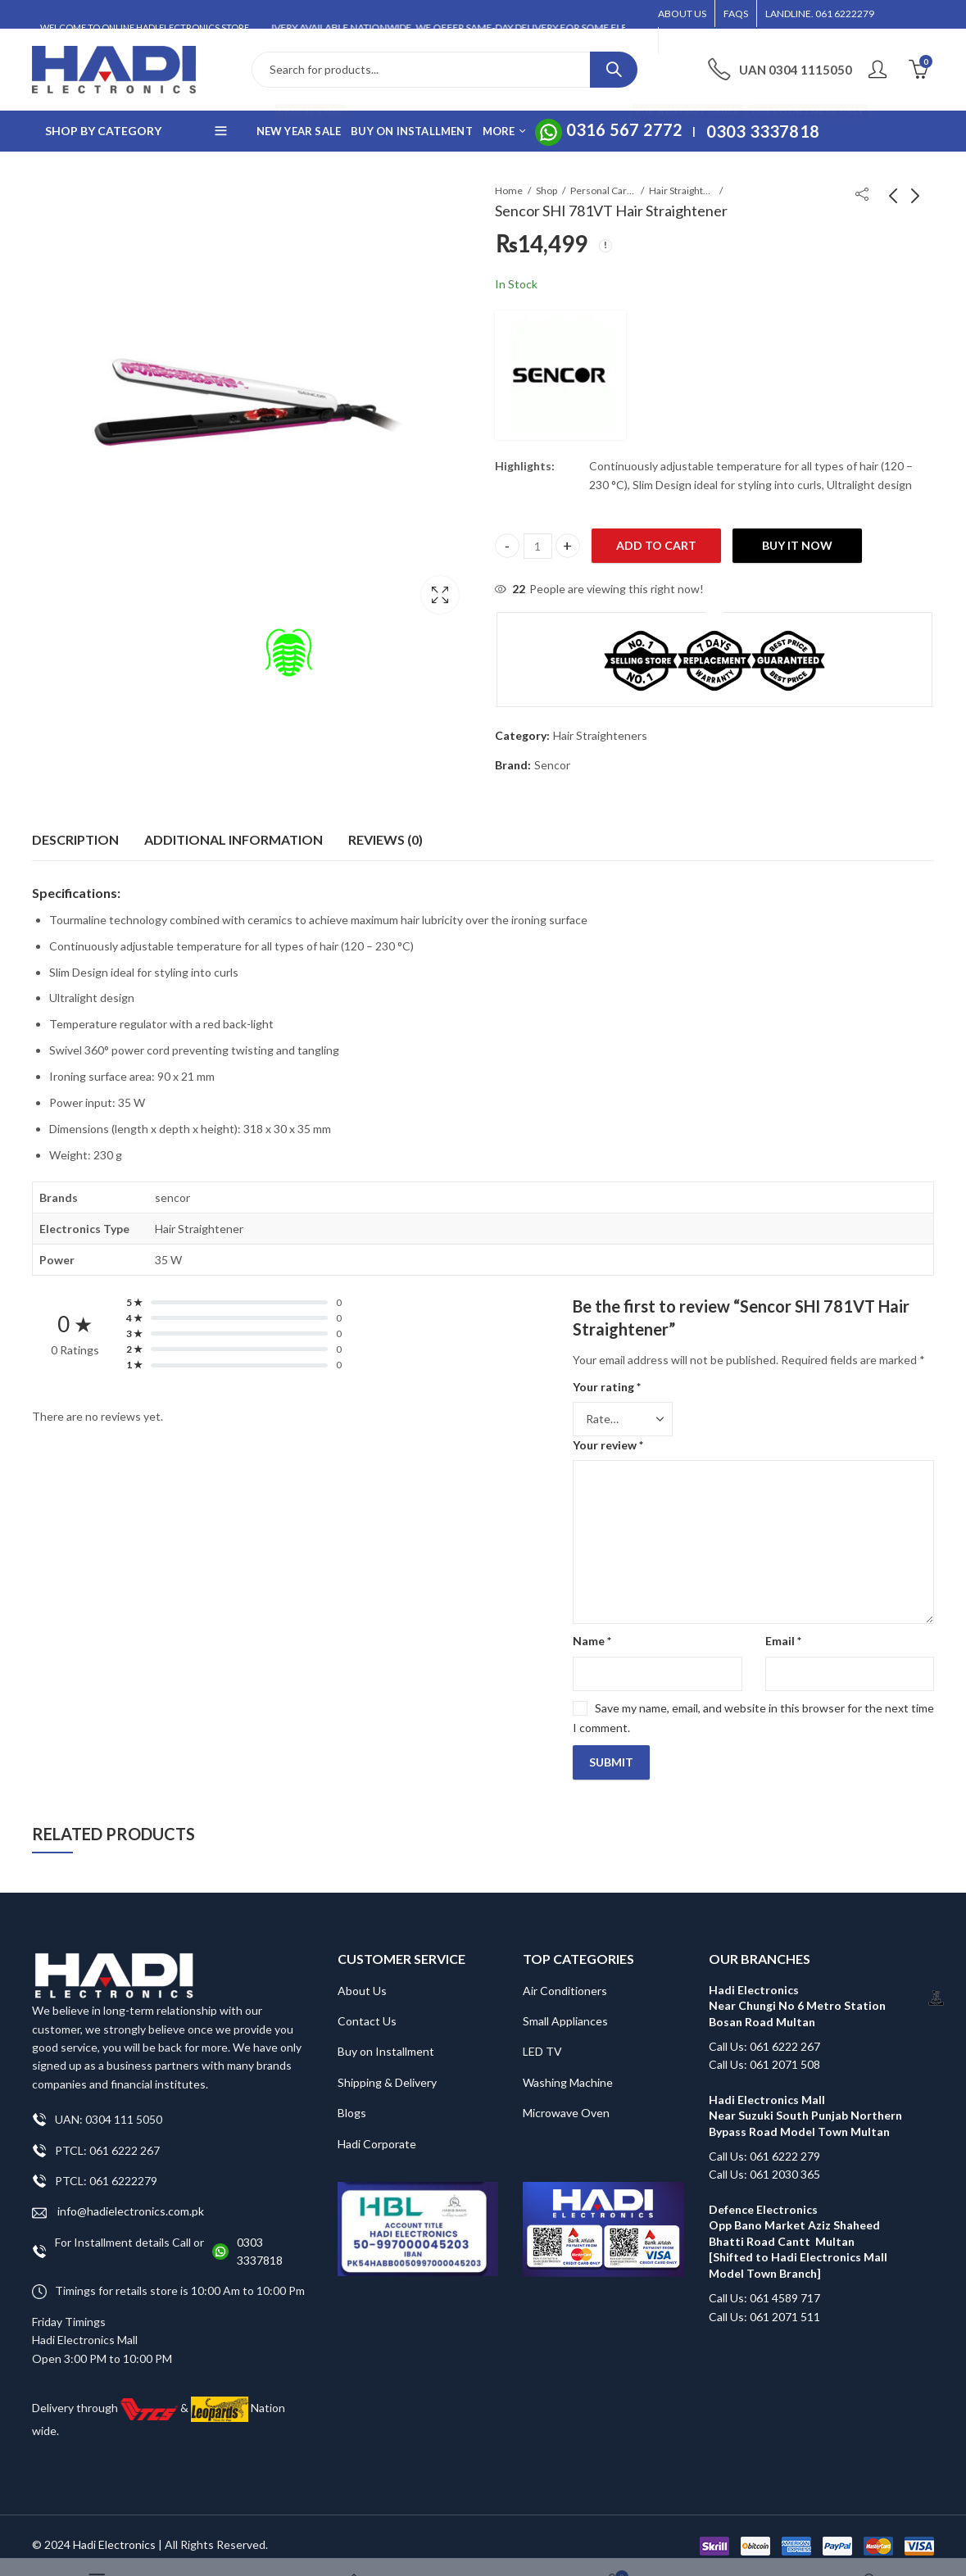  I want to click on activate tornado stomp attack, so click(936, 1998).